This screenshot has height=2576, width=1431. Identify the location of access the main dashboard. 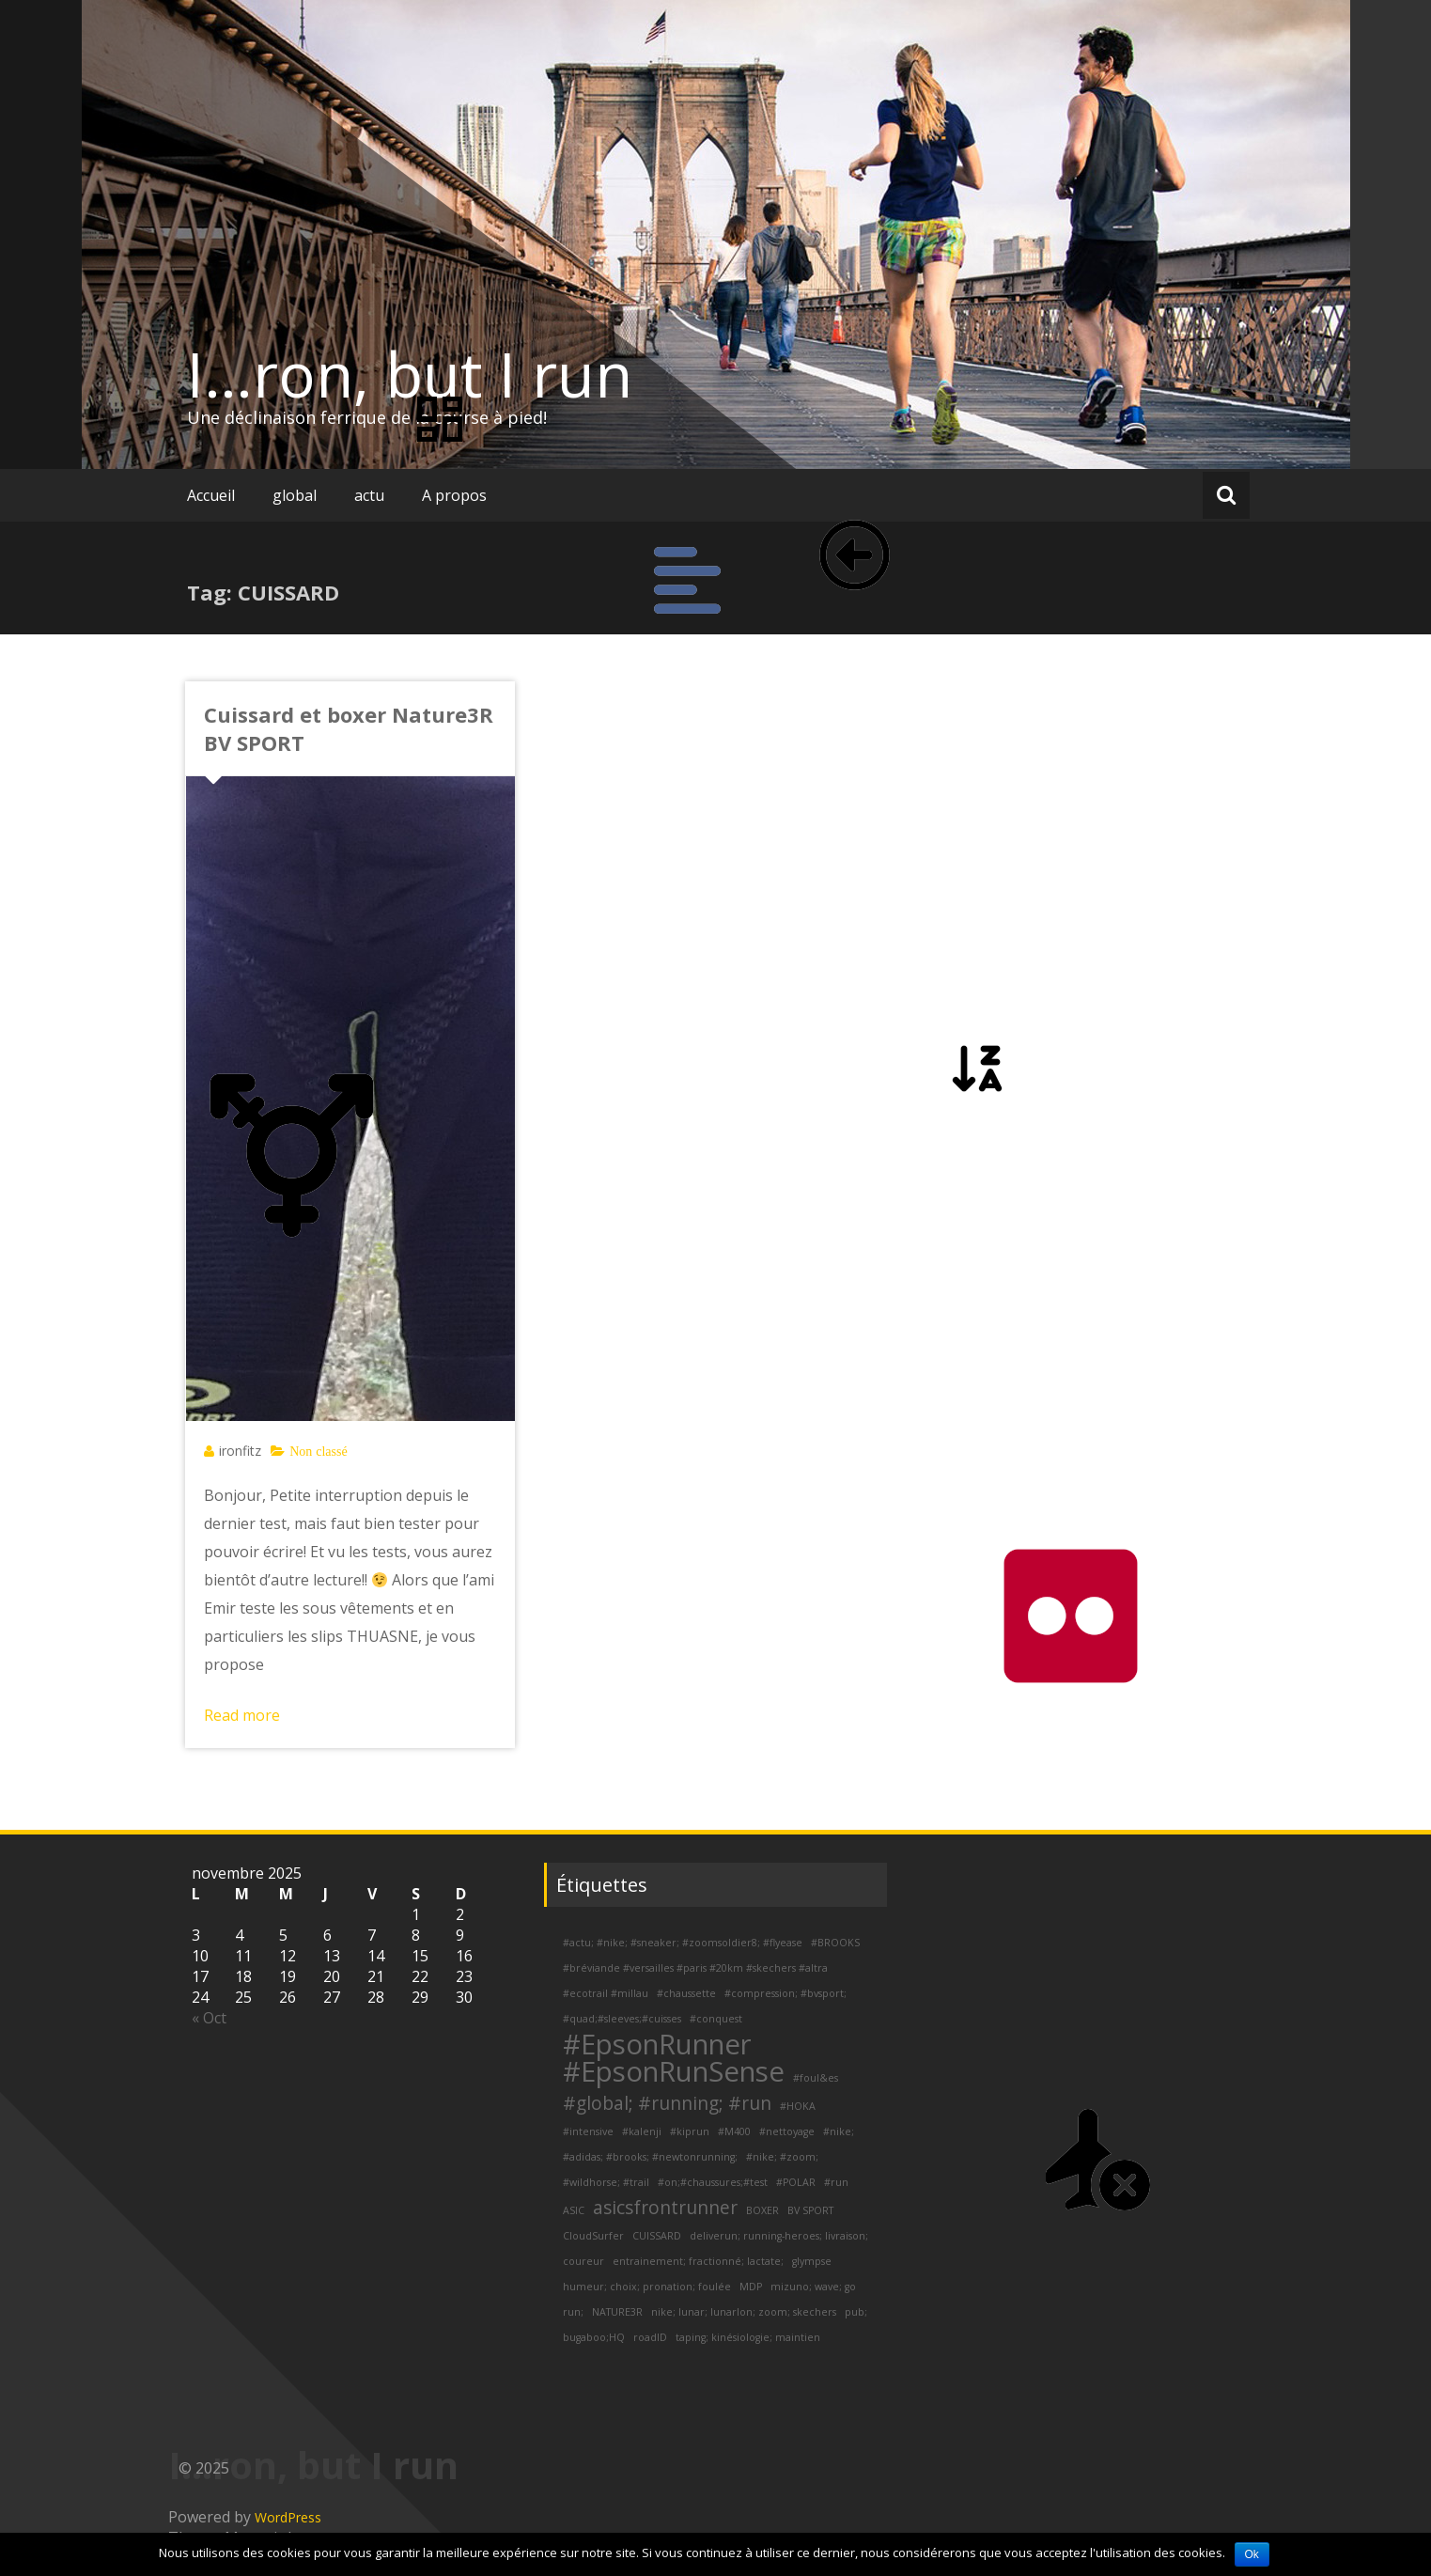
(440, 419).